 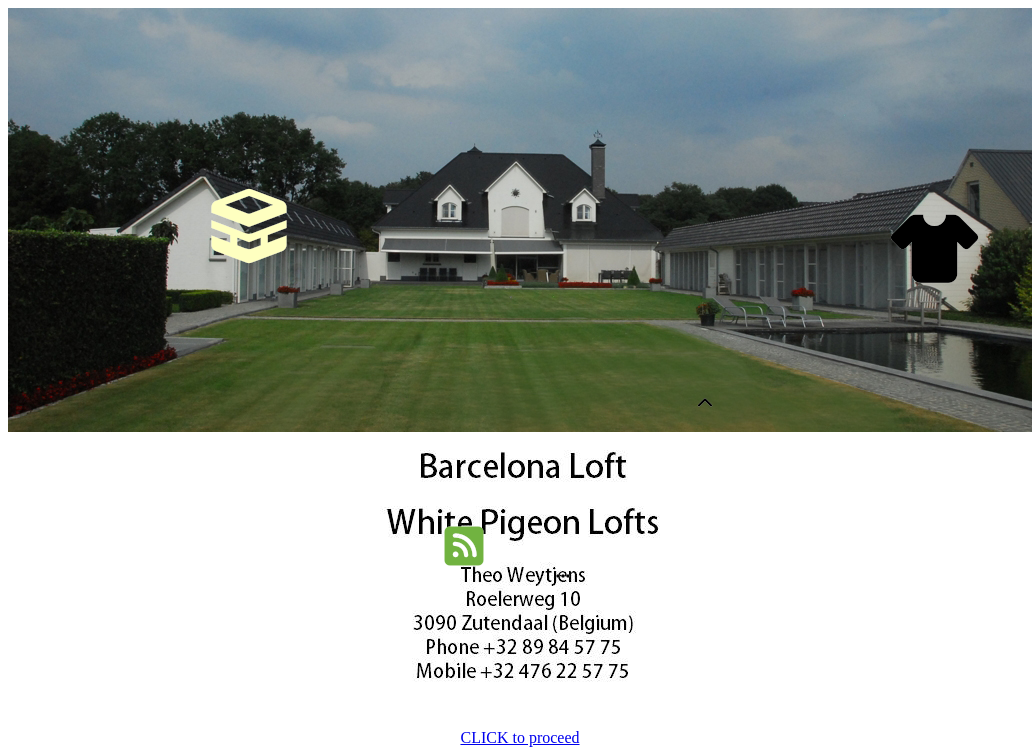 I want to click on subscribe to RSS feed, so click(x=464, y=546).